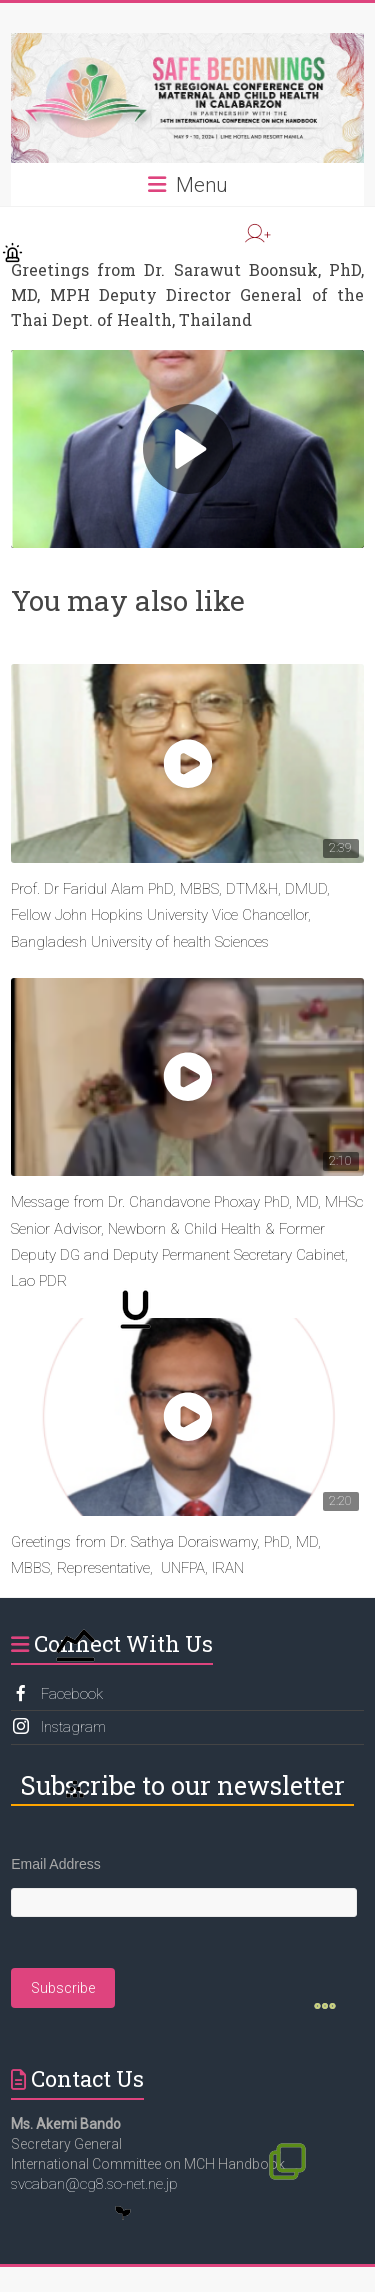  I want to click on view stacked or layered resources, so click(75, 1789).